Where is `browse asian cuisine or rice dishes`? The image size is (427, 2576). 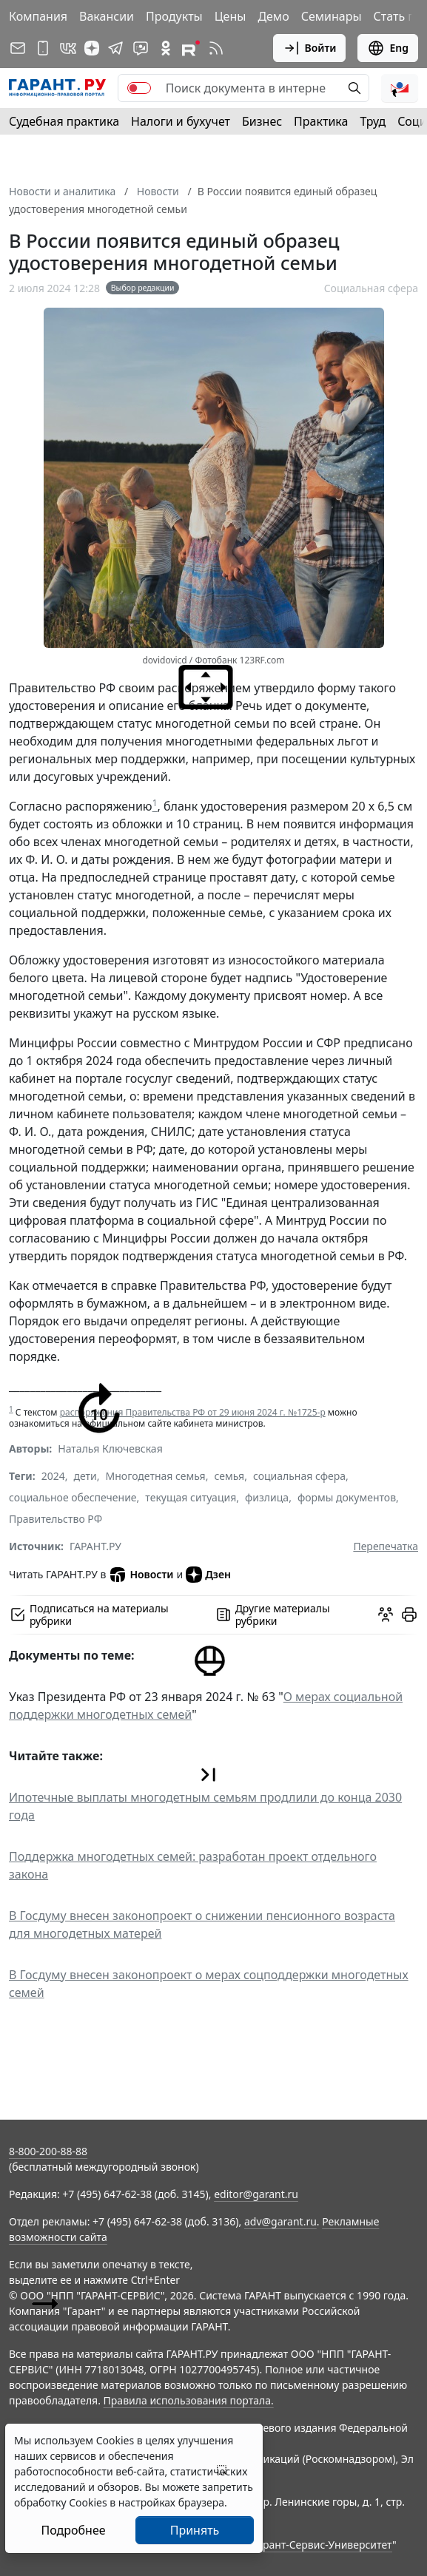
browse asian cuisine or rice dishes is located at coordinates (209, 1660).